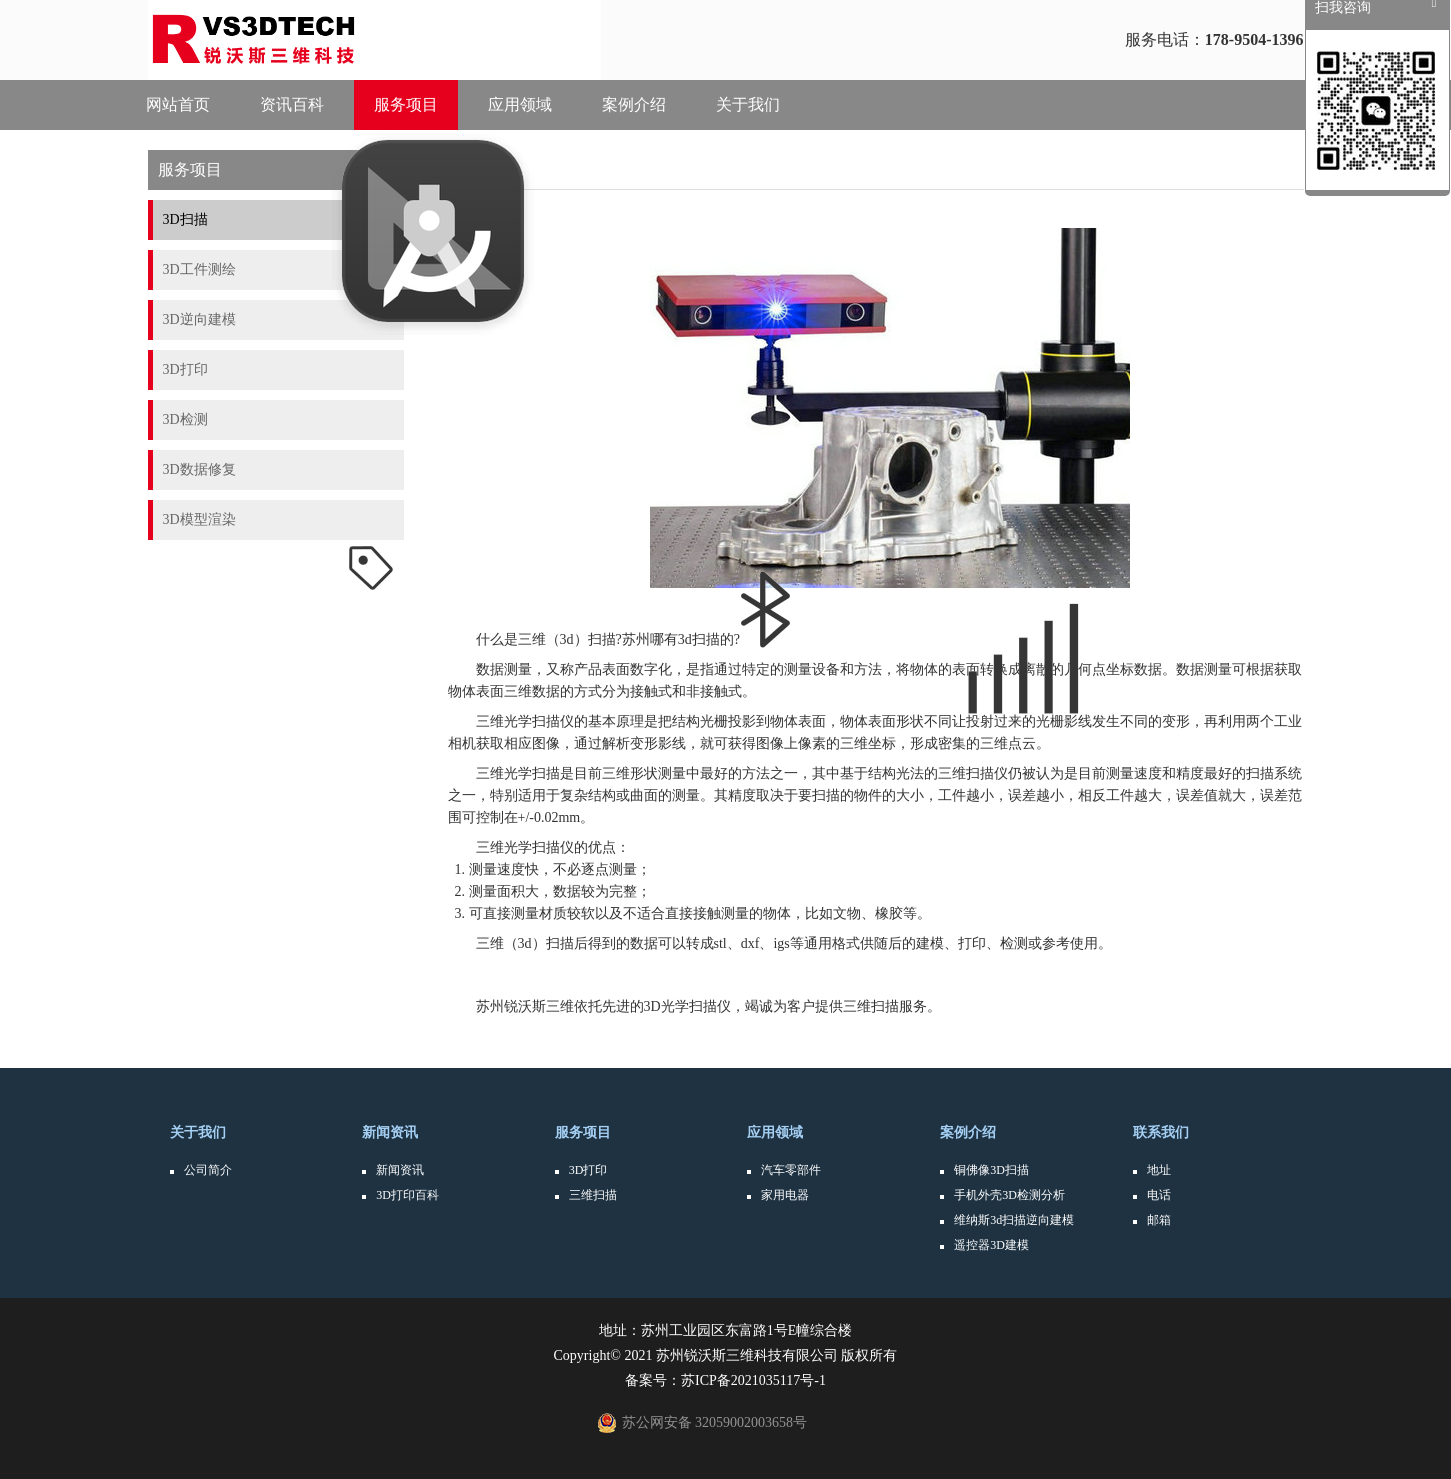 Image resolution: width=1451 pixels, height=1479 pixels. I want to click on add or edit tags for music tracks, so click(371, 568).